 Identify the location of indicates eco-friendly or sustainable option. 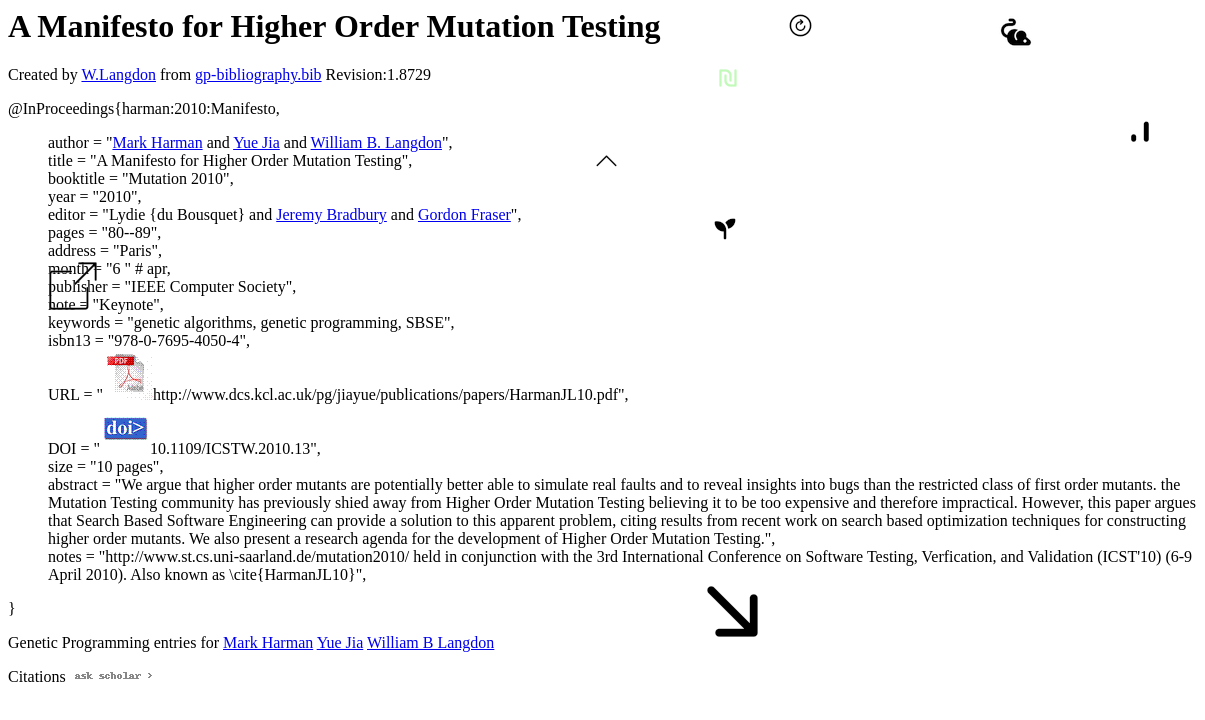
(725, 229).